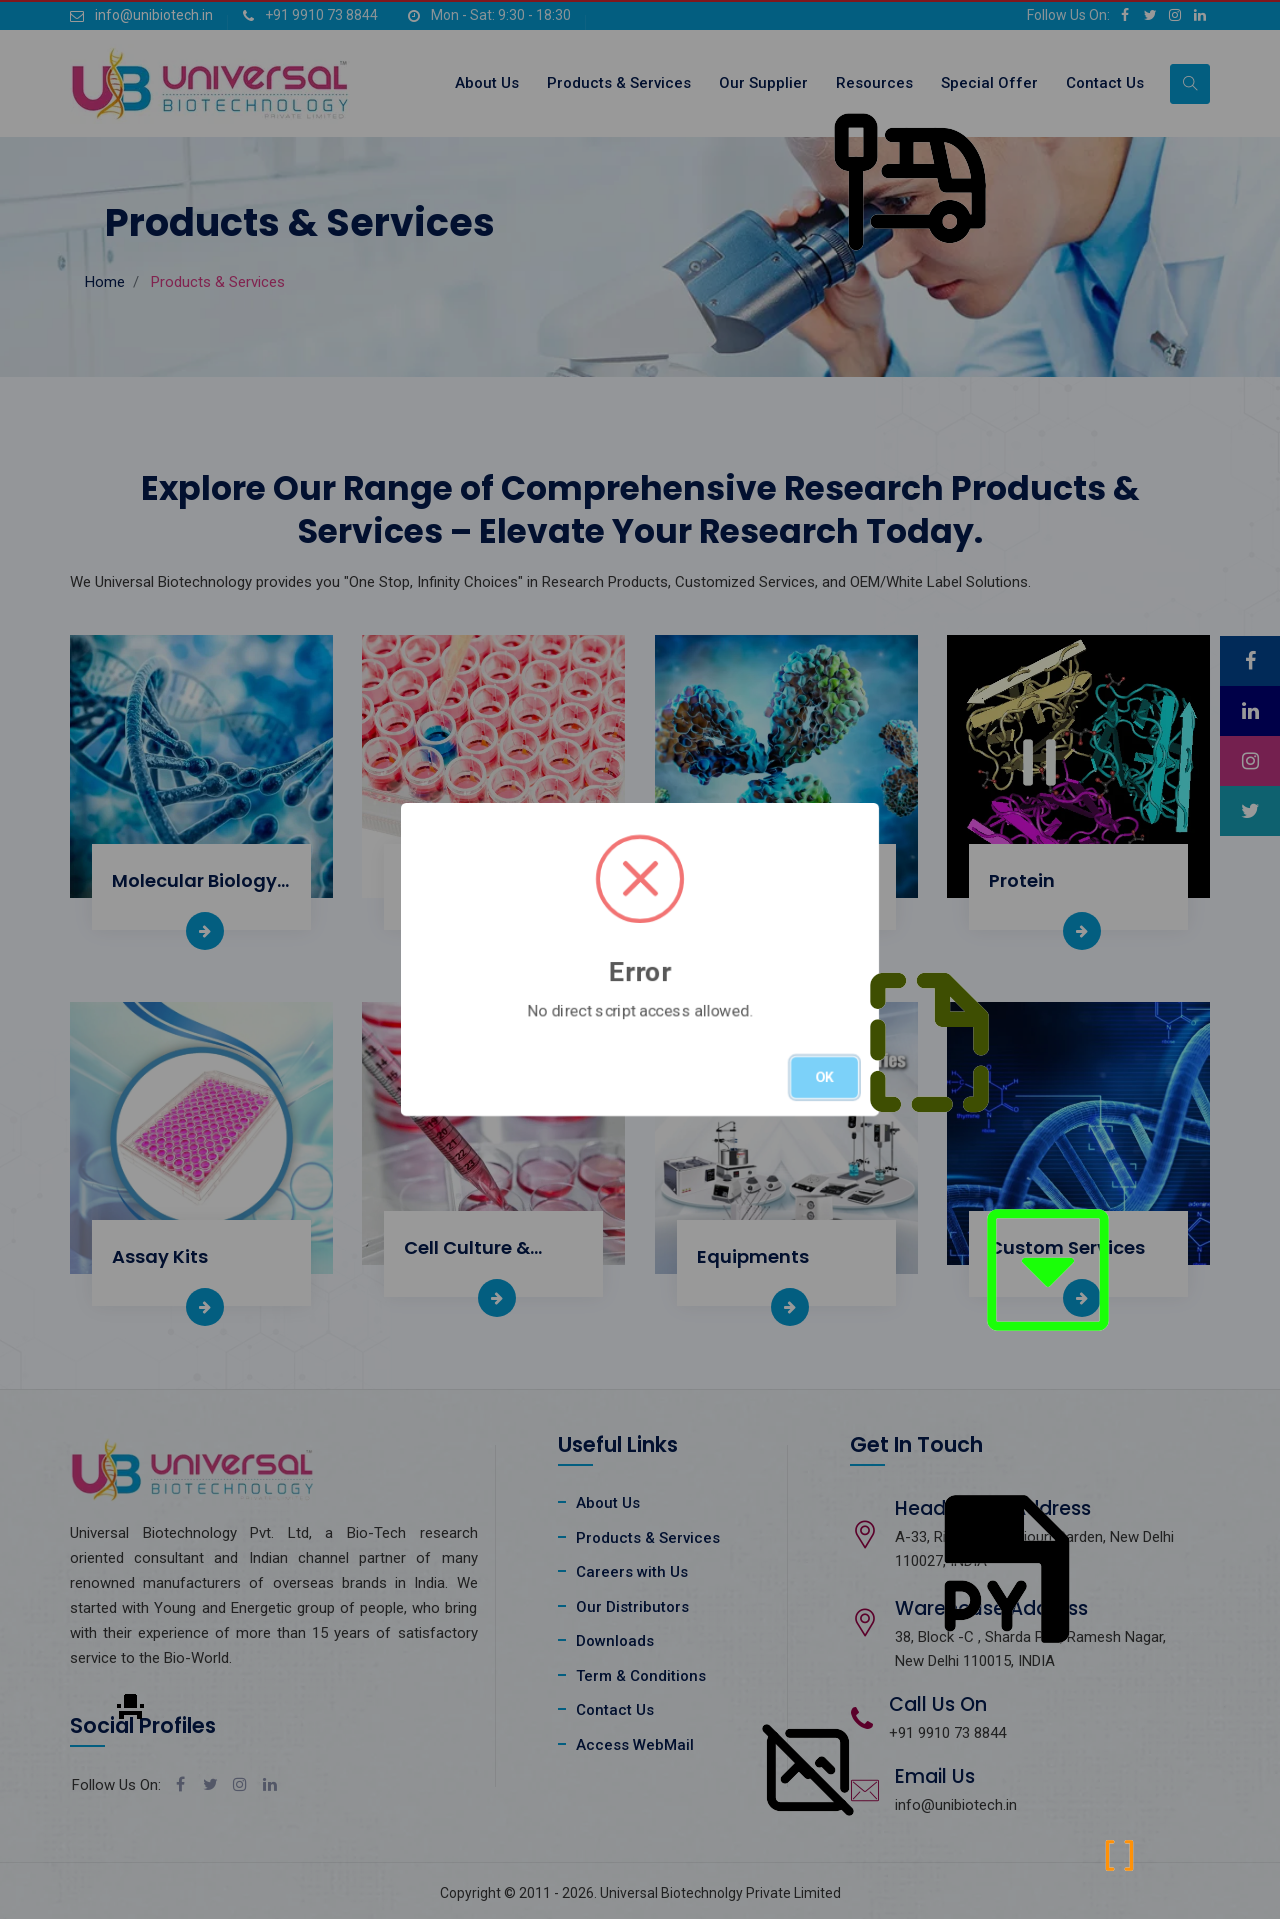 Image resolution: width=1280 pixels, height=1919 pixels. What do you see at coordinates (906, 185) in the screenshot?
I see `find nearby bus stops` at bounding box center [906, 185].